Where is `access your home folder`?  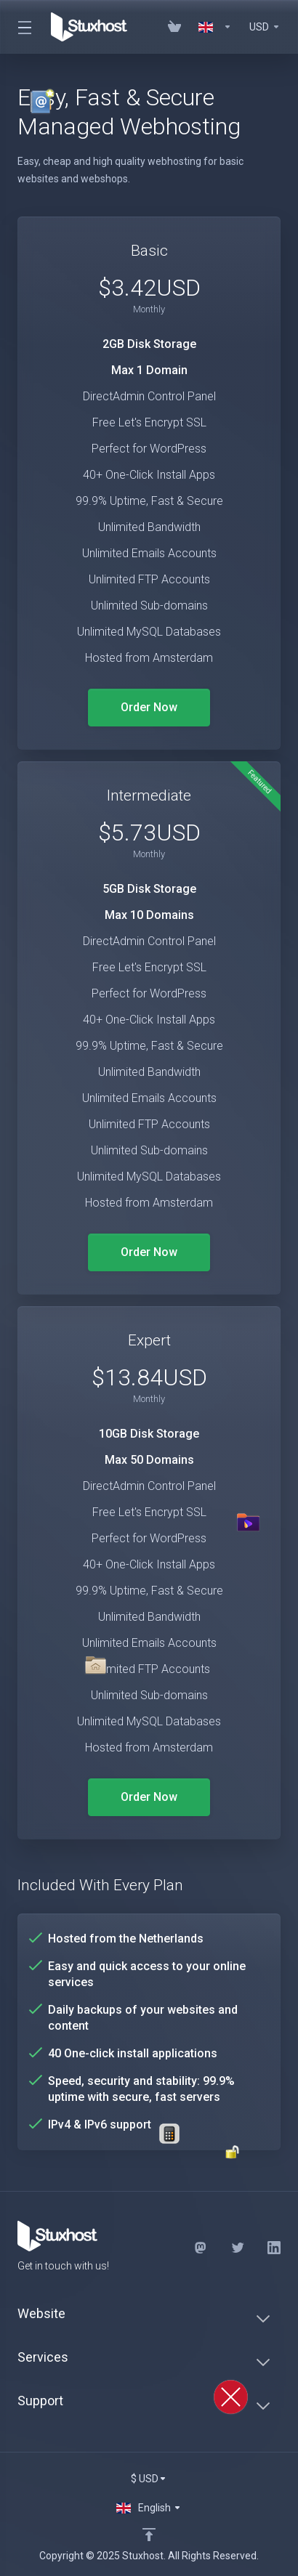
access your home folder is located at coordinates (95, 1666).